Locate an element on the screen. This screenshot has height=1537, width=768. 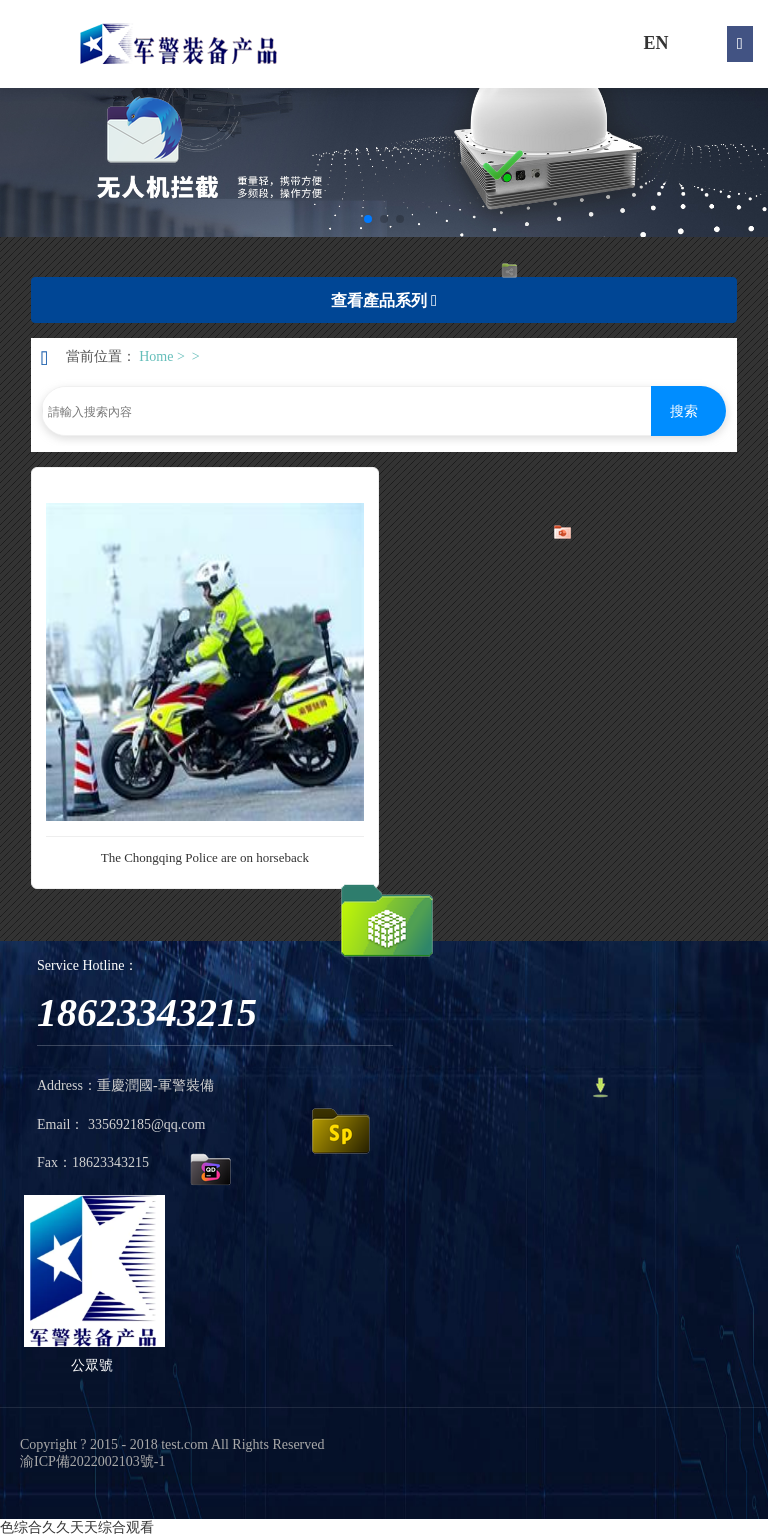
folder containing JetBrains Qodana project files is located at coordinates (210, 1170).